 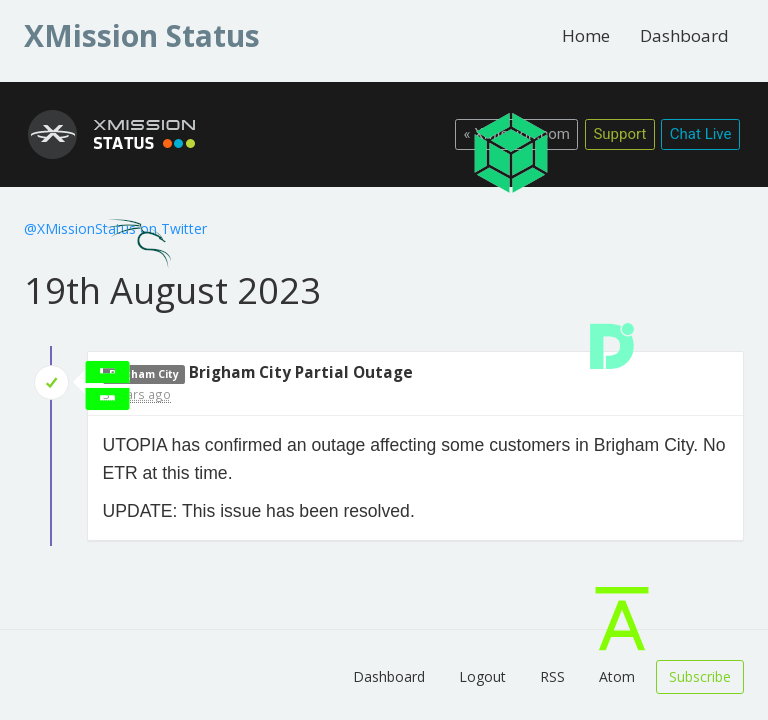 What do you see at coordinates (511, 153) in the screenshot?
I see `webpack module bundler logo` at bounding box center [511, 153].